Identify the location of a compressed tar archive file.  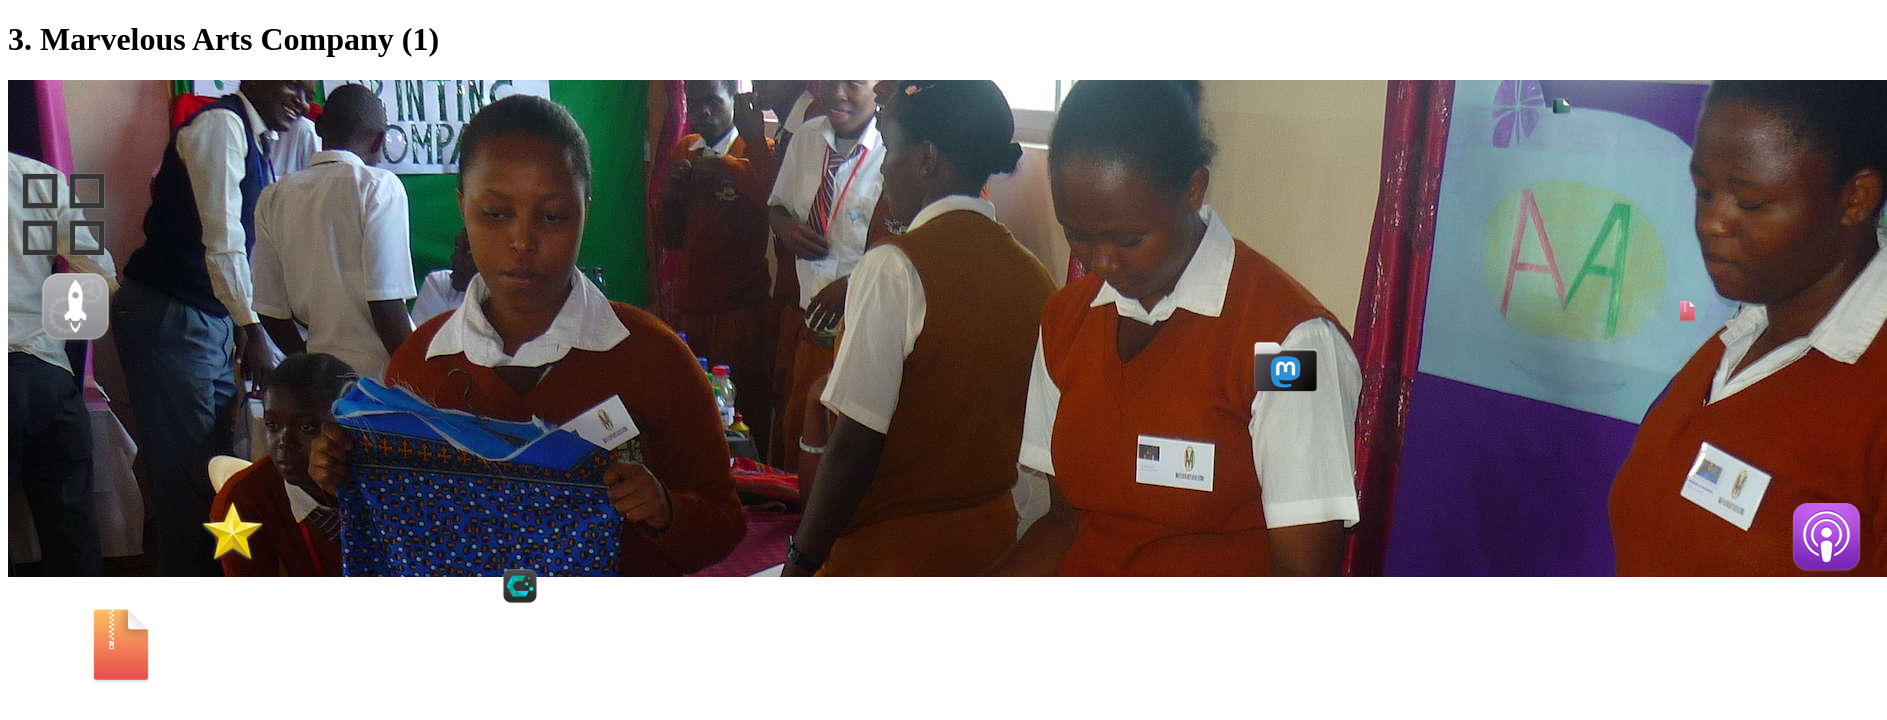
(121, 646).